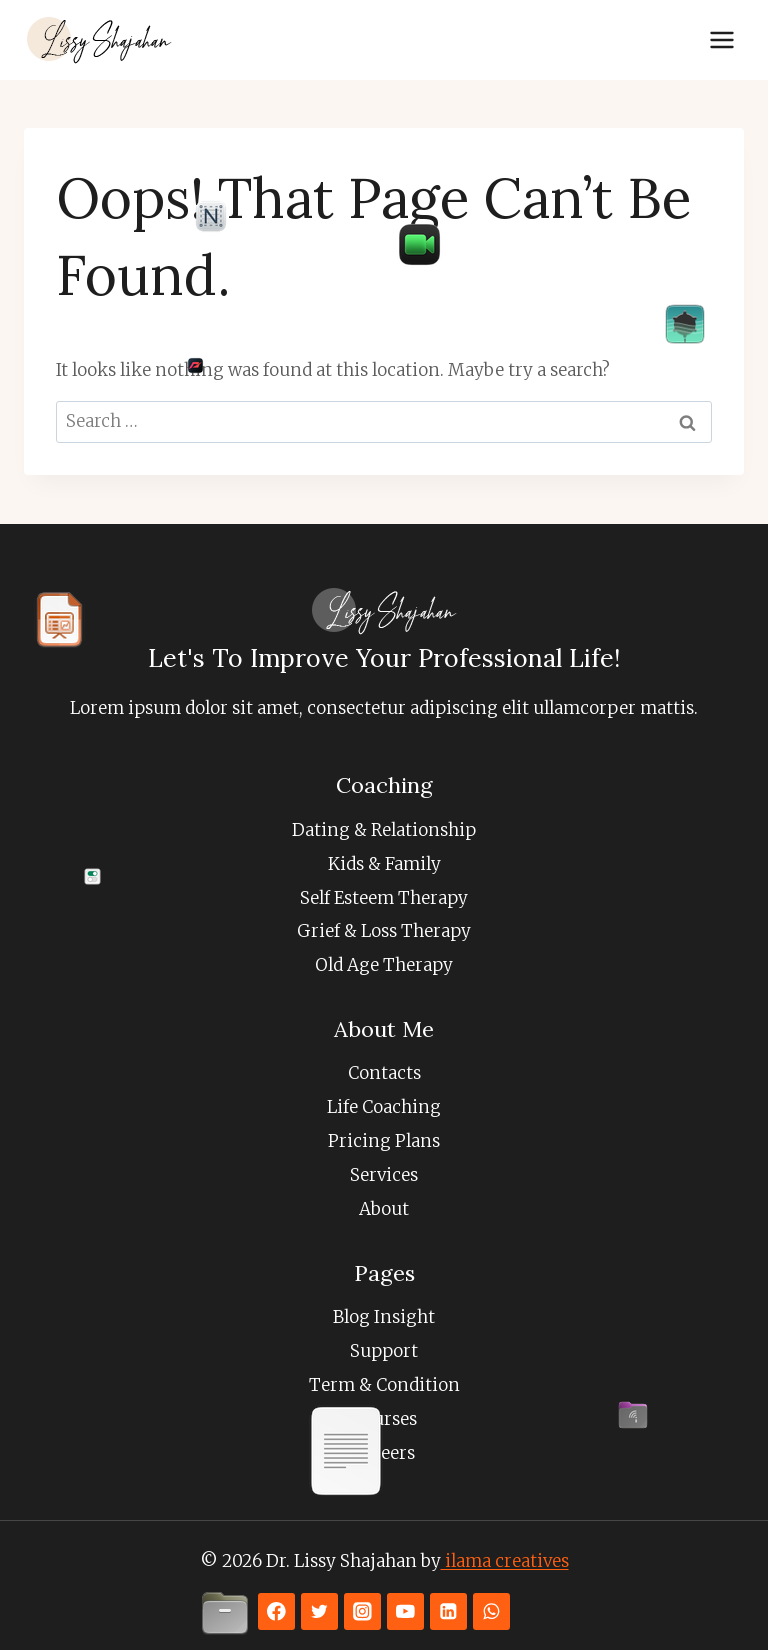  What do you see at coordinates (685, 324) in the screenshot?
I see `launch the GNOME Mines game` at bounding box center [685, 324].